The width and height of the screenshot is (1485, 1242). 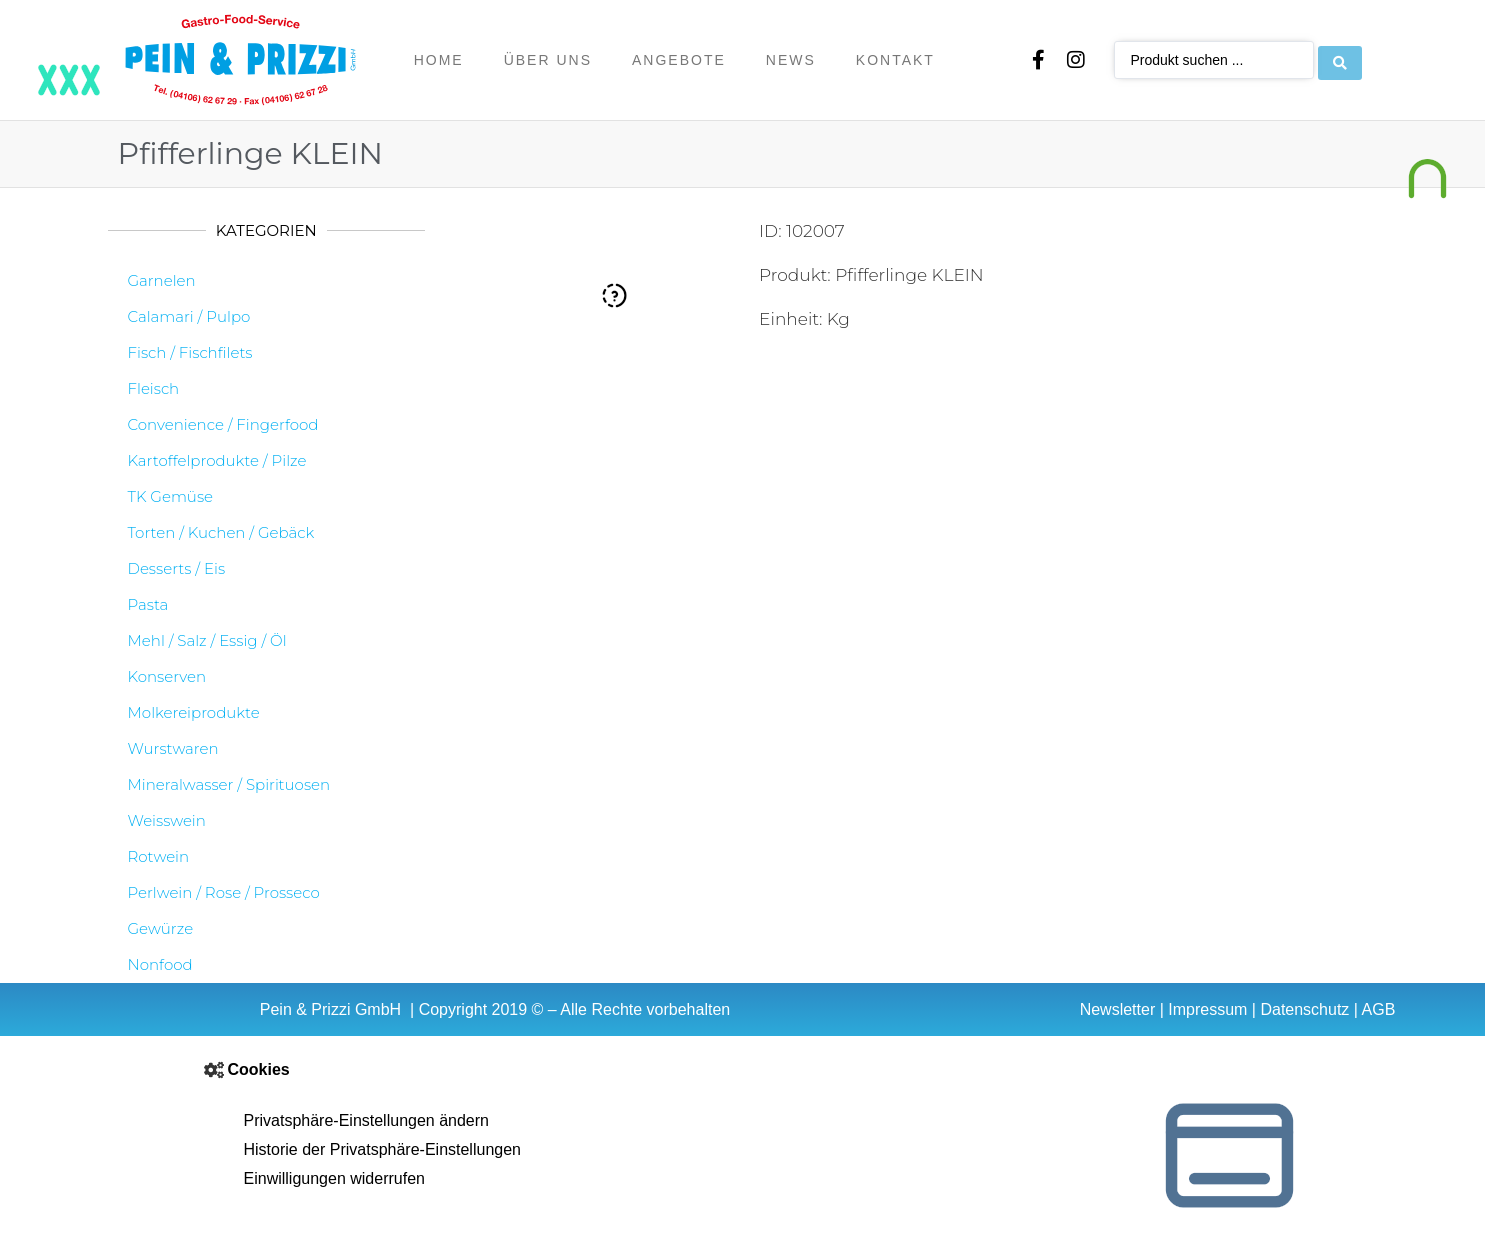 What do you see at coordinates (1229, 1155) in the screenshot?
I see `access the dock or taskbar` at bounding box center [1229, 1155].